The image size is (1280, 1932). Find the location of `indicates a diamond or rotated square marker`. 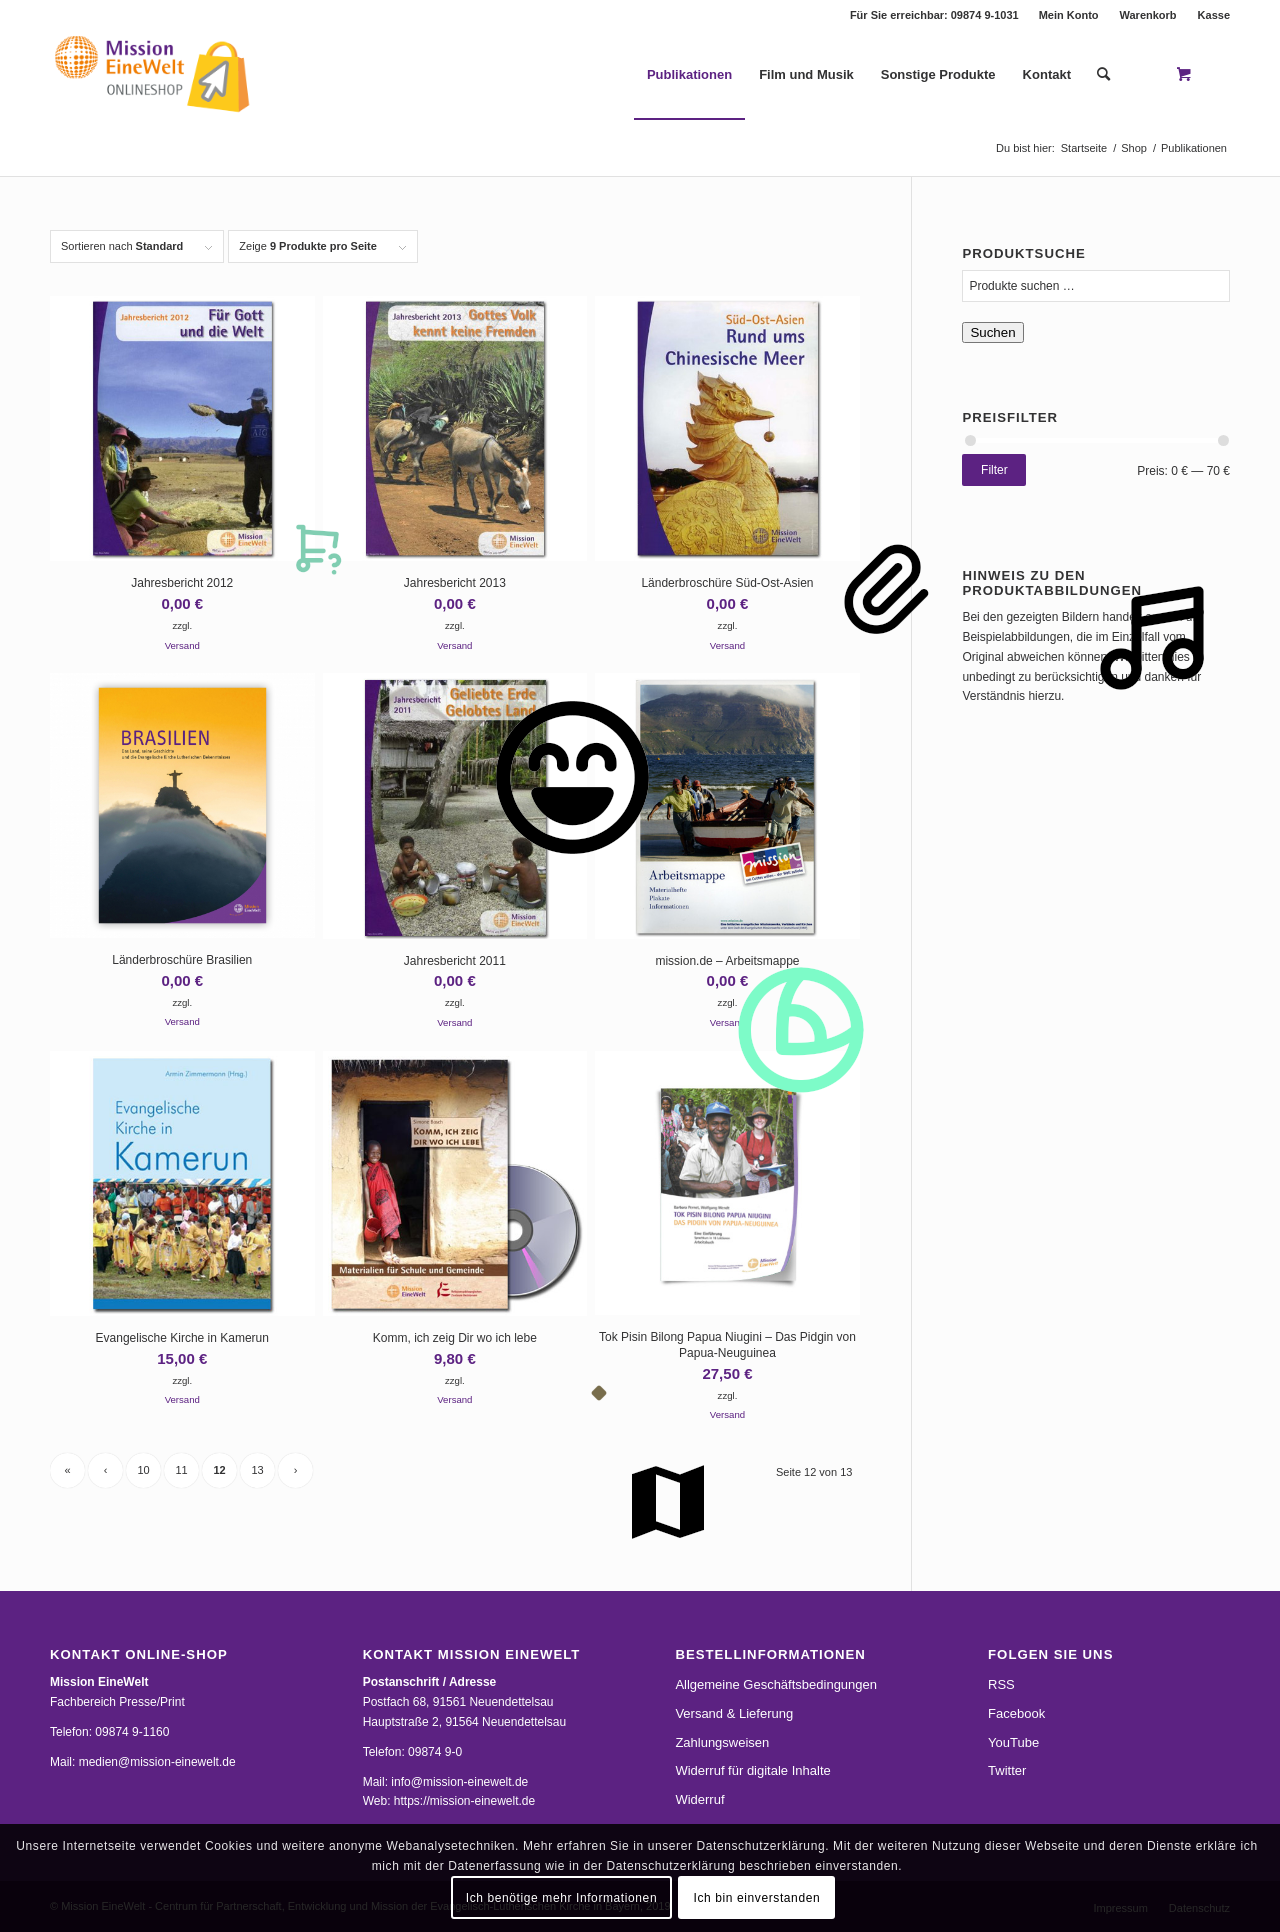

indicates a diamond or rotated square marker is located at coordinates (599, 1393).